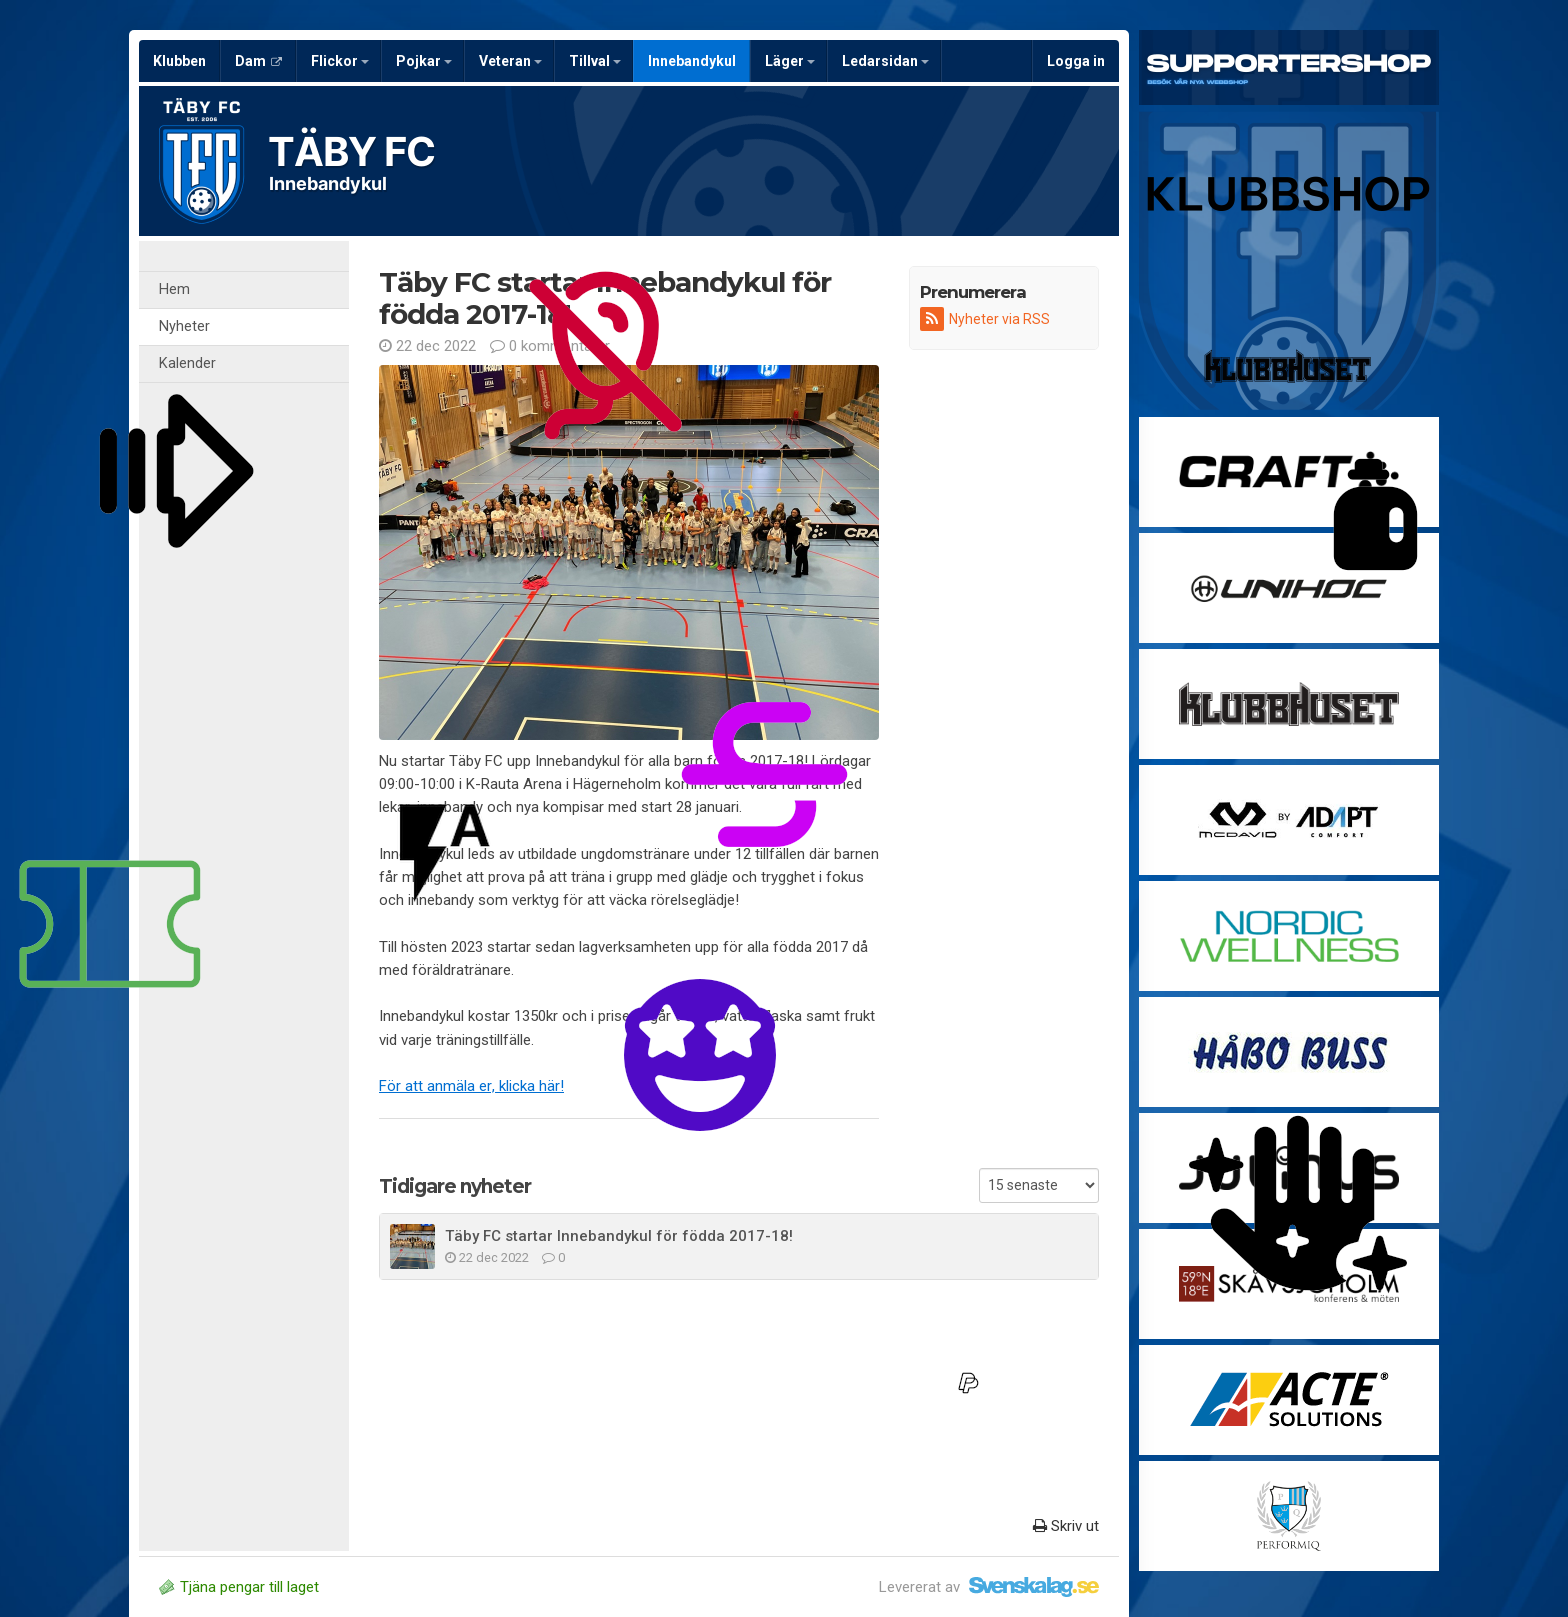 The image size is (1568, 1617). What do you see at coordinates (605, 355) in the screenshot?
I see `disable party or celebration mode` at bounding box center [605, 355].